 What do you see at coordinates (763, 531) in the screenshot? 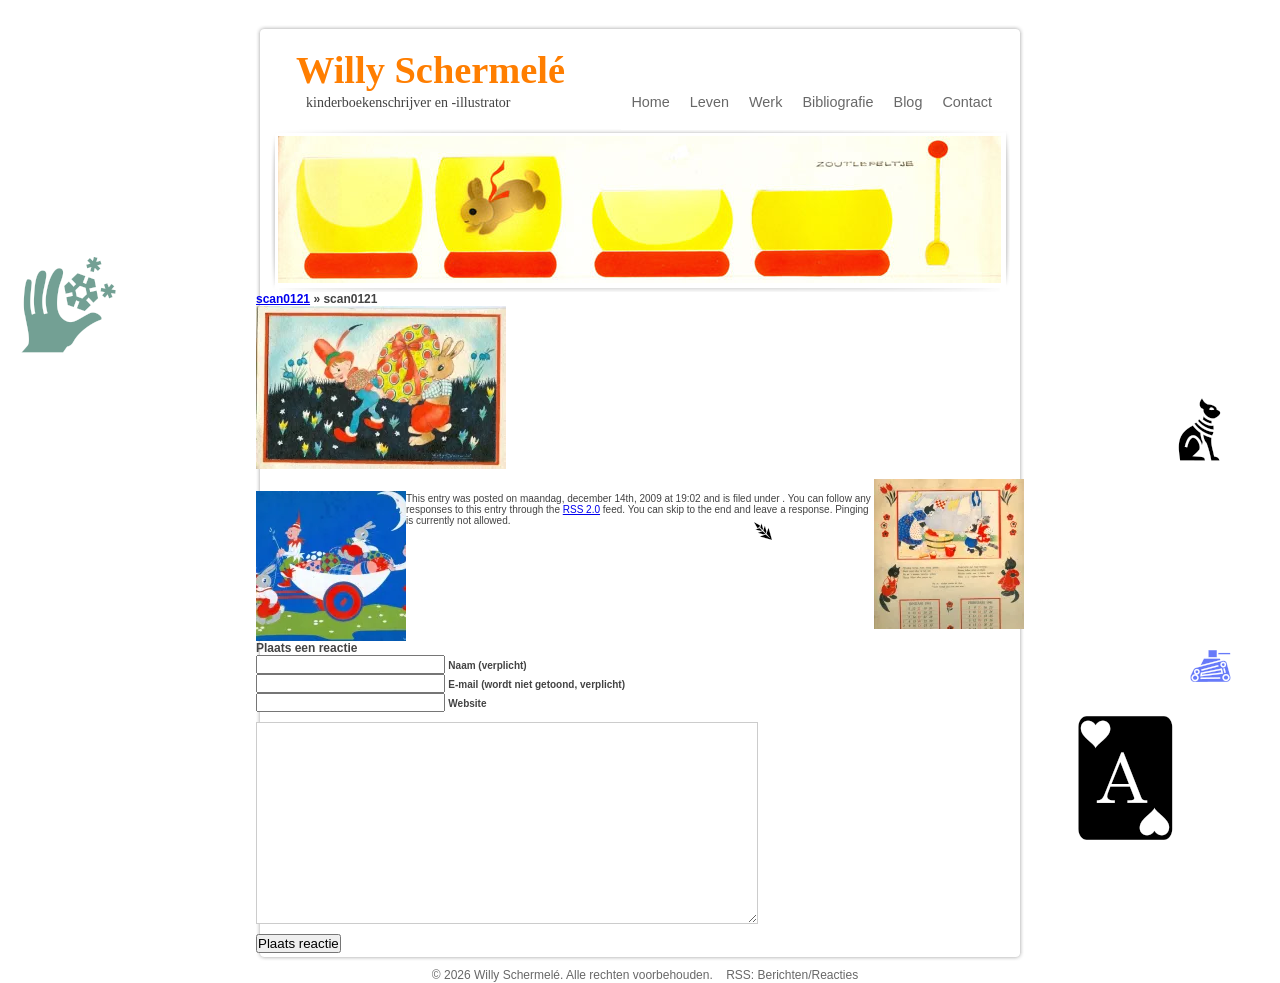
I see `indicates speed or rapid movement` at bounding box center [763, 531].